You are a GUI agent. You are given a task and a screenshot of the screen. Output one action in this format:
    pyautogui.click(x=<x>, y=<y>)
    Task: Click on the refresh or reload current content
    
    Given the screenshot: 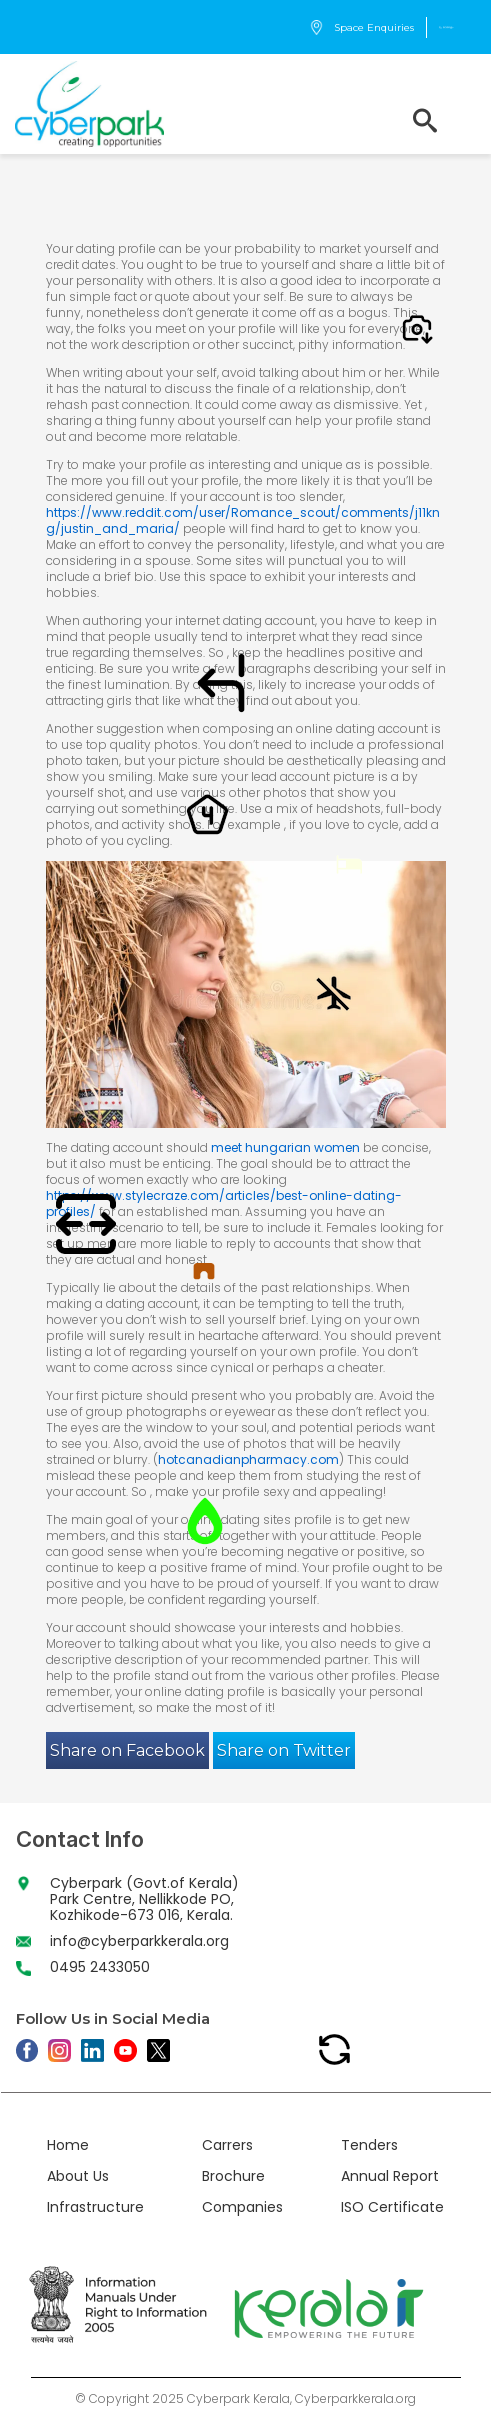 What is the action you would take?
    pyautogui.click(x=334, y=2049)
    